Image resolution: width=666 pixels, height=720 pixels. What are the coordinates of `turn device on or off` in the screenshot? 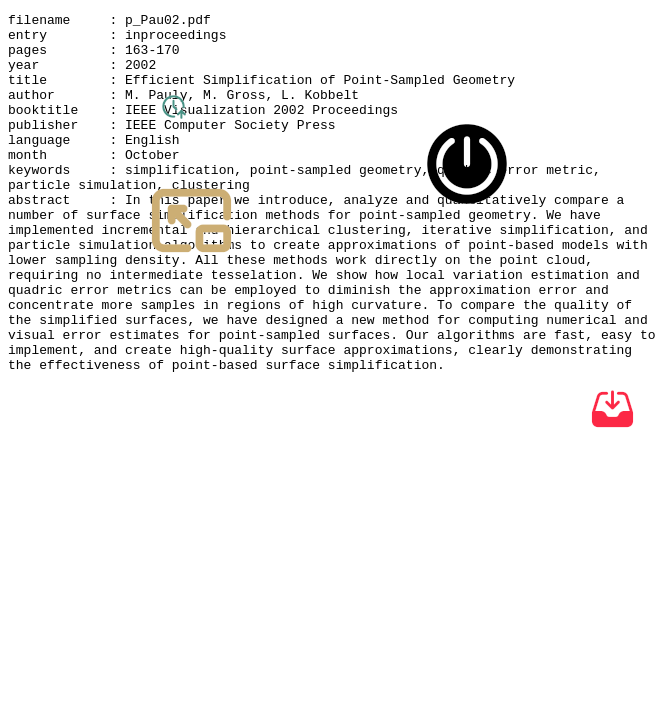 It's located at (467, 164).